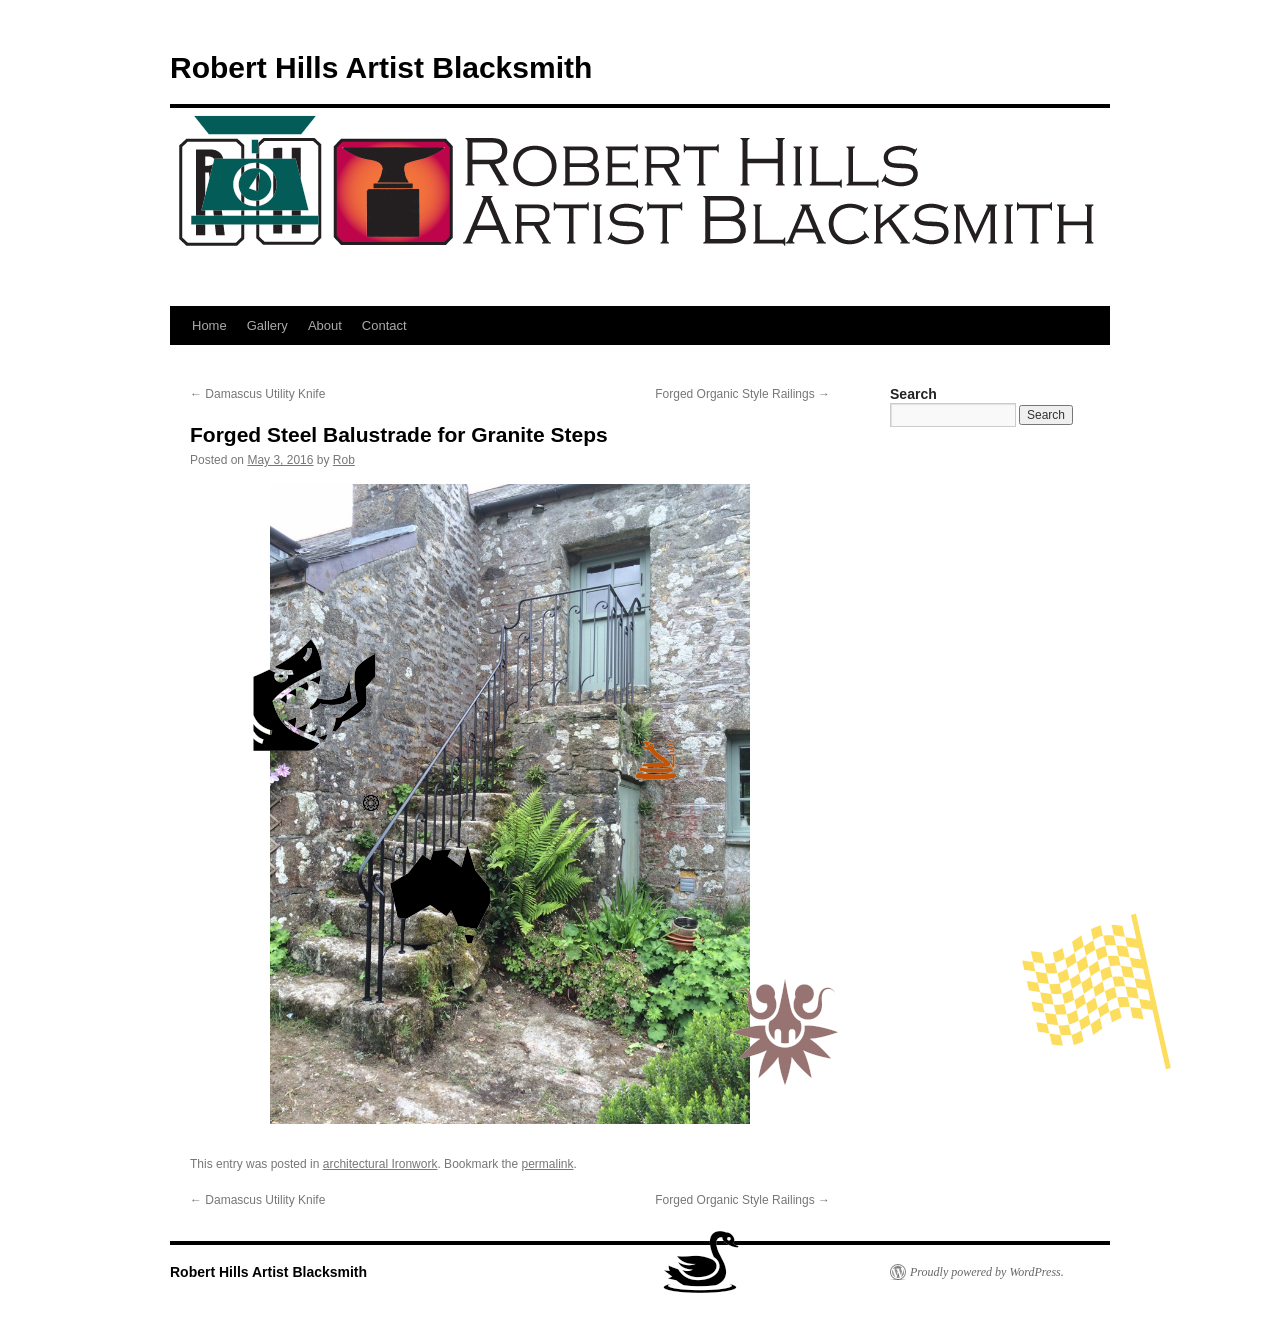 This screenshot has height=1319, width=1280. What do you see at coordinates (785, 1032) in the screenshot?
I see `decorative tribal or abstract game emblem` at bounding box center [785, 1032].